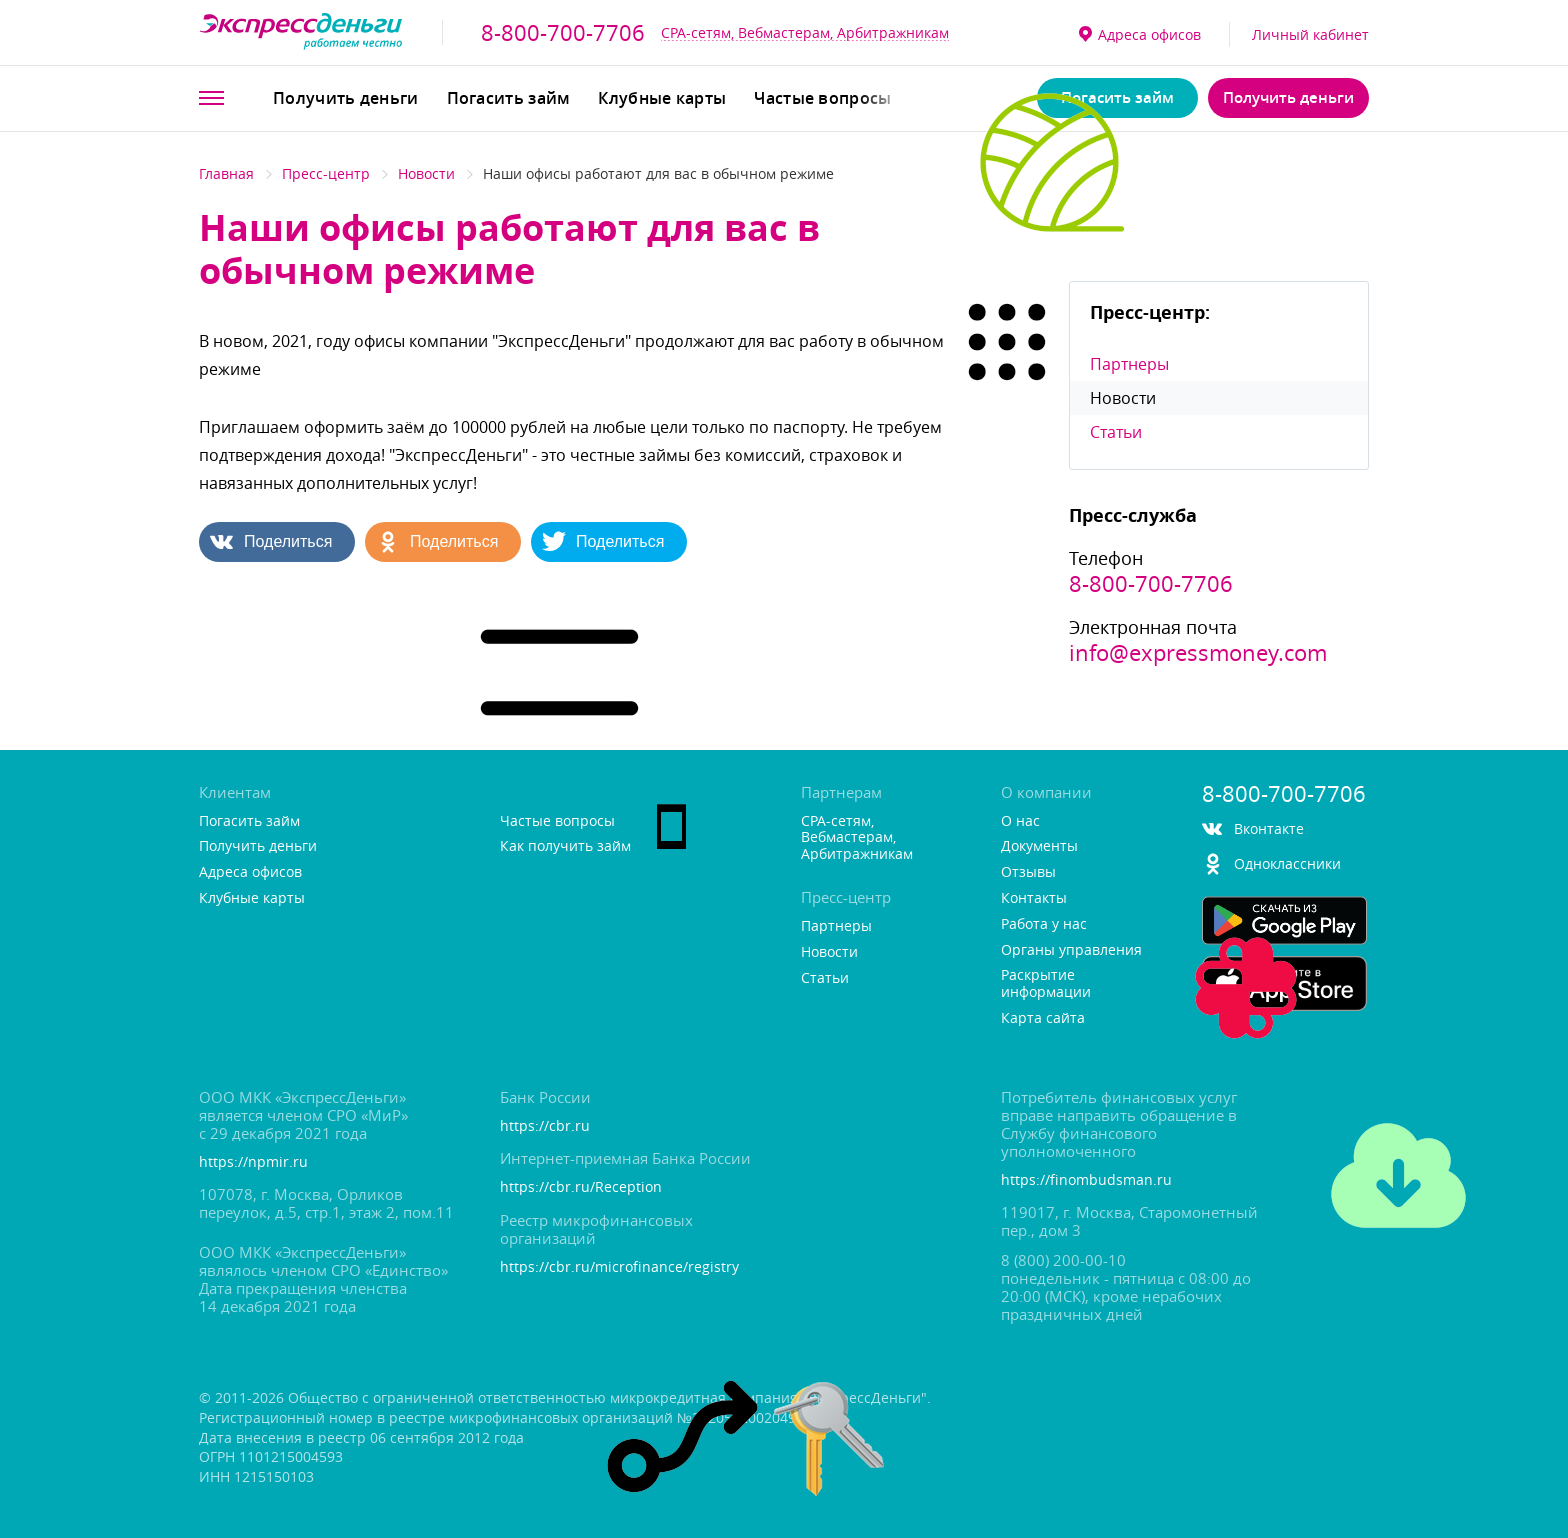  I want to click on access security credentials or passwords, so click(829, 1439).